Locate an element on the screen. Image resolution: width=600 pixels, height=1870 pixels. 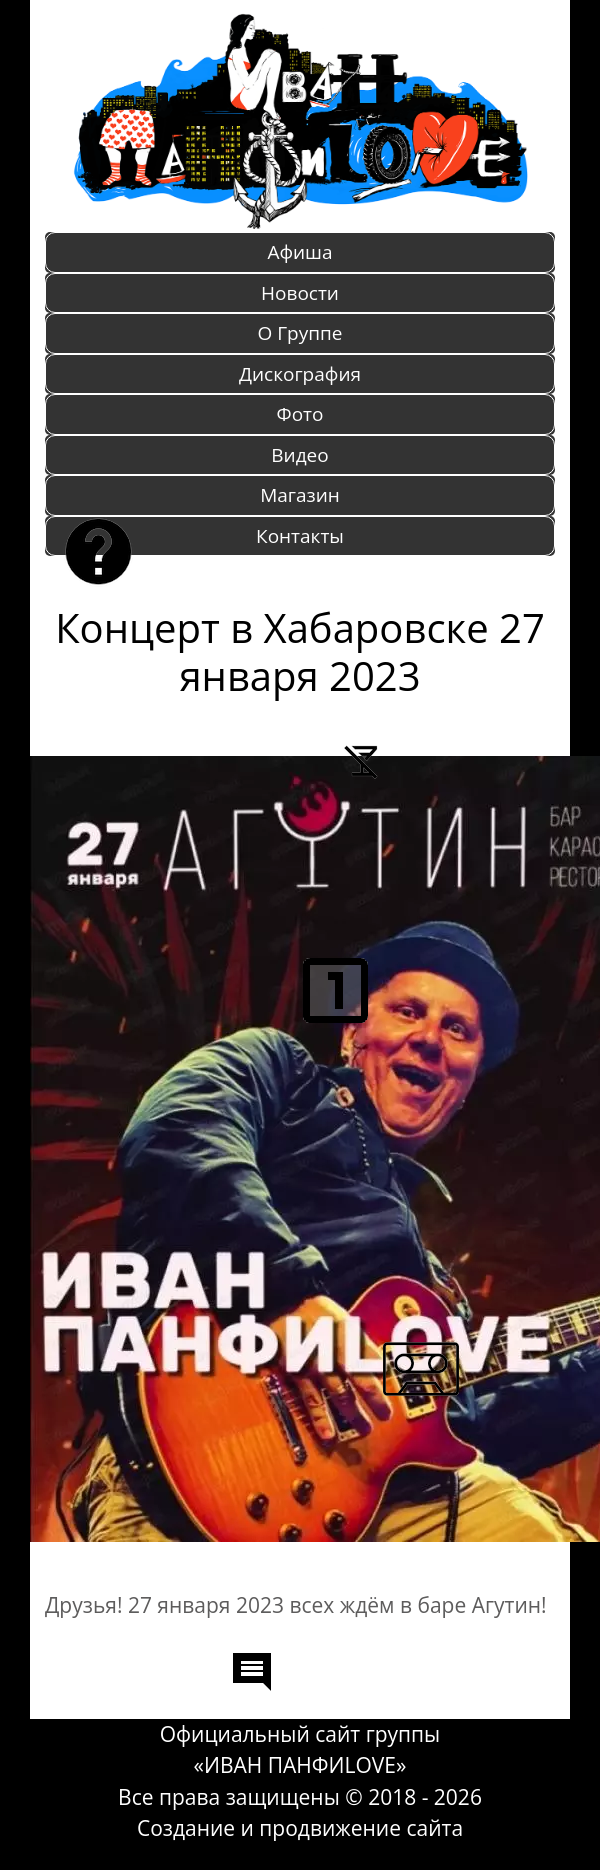
access audio recordings or voice memos is located at coordinates (421, 1369).